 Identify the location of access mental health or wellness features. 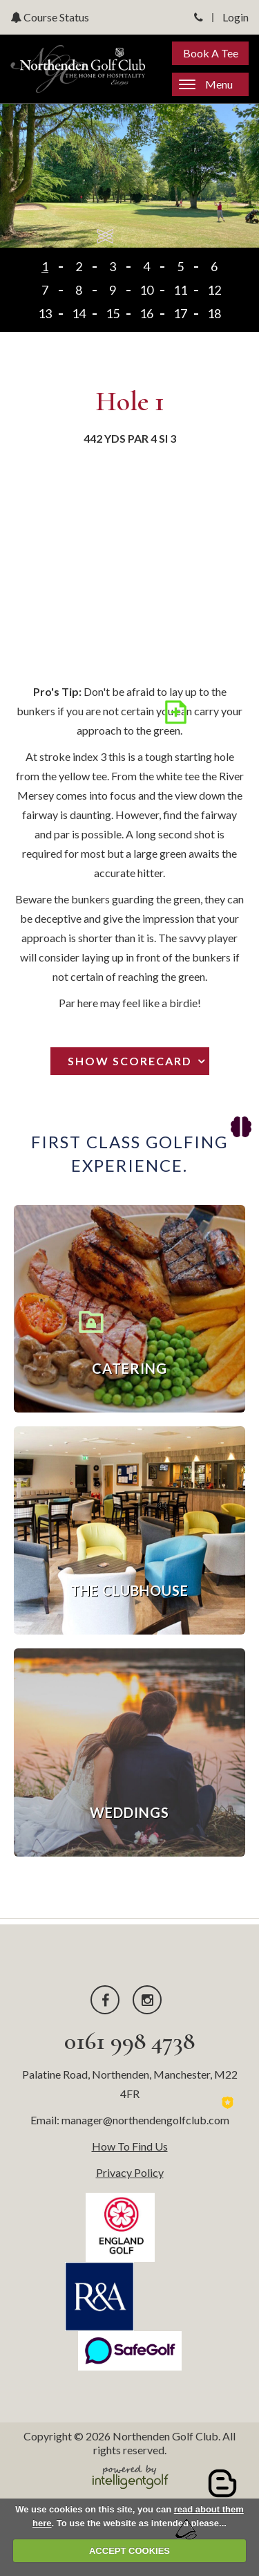
(241, 1127).